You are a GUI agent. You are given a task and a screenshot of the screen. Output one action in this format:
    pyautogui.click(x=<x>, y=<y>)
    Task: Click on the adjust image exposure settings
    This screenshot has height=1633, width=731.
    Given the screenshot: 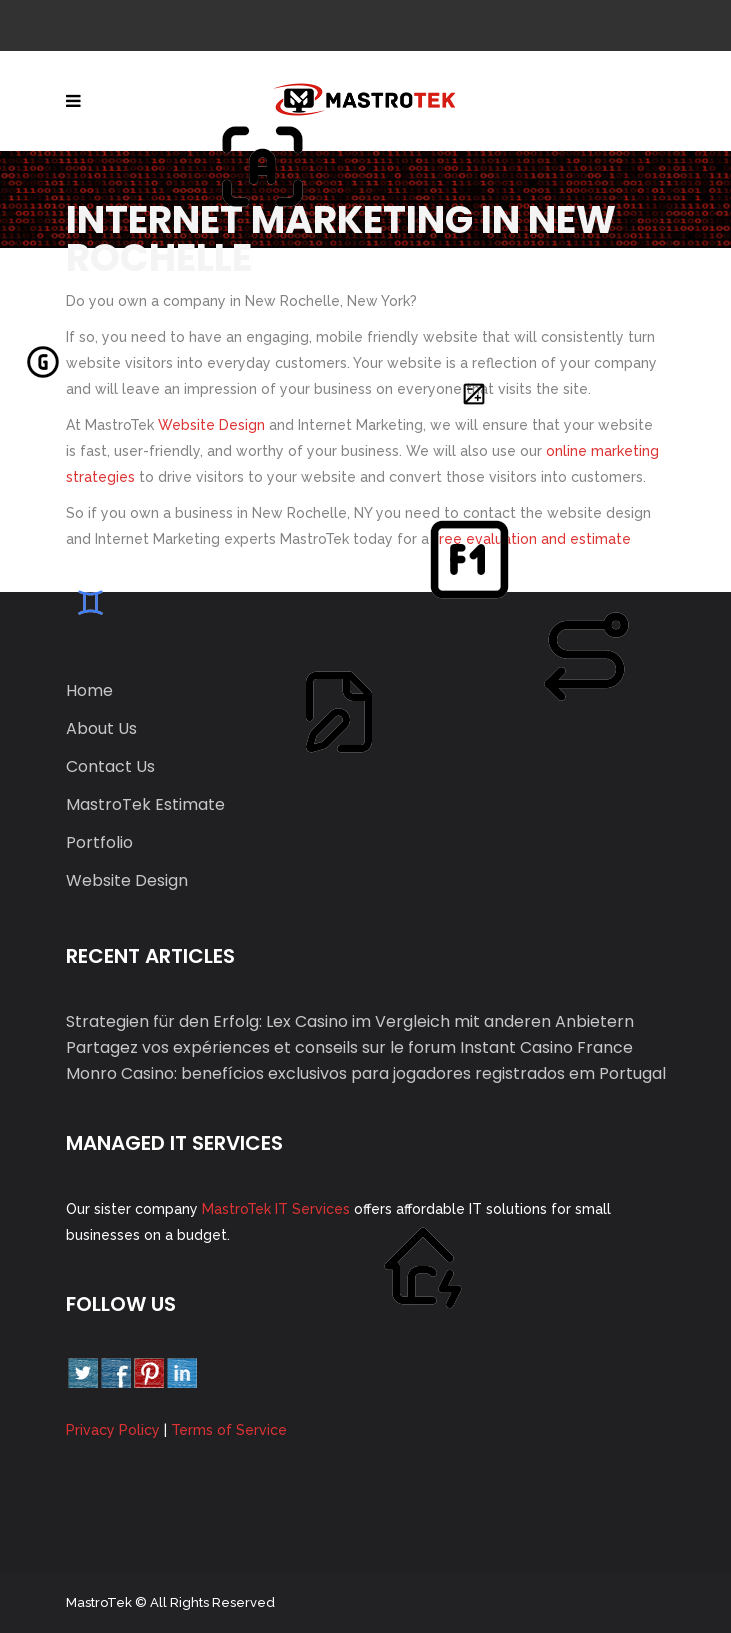 What is the action you would take?
    pyautogui.click(x=474, y=394)
    